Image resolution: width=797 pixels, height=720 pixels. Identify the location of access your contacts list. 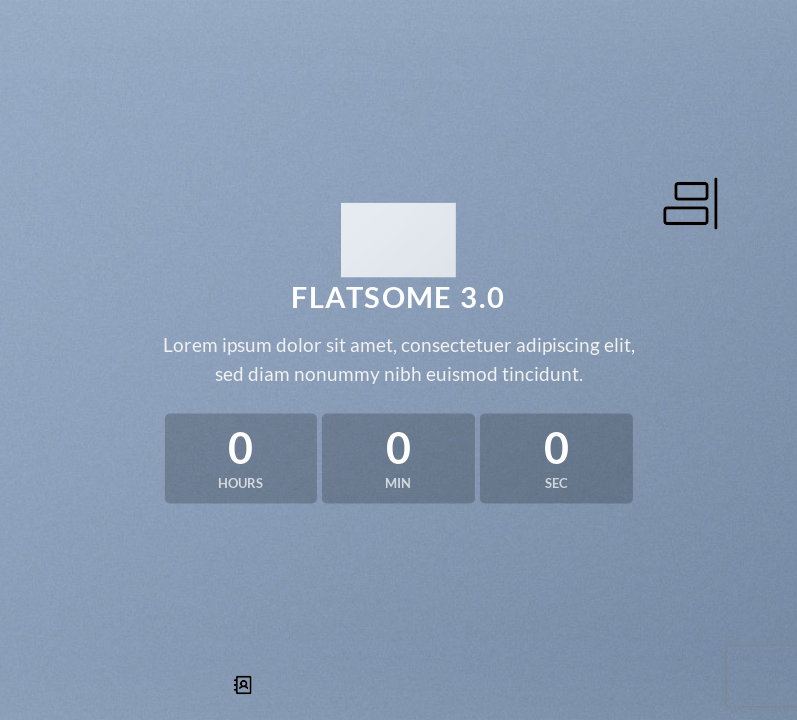
(243, 685).